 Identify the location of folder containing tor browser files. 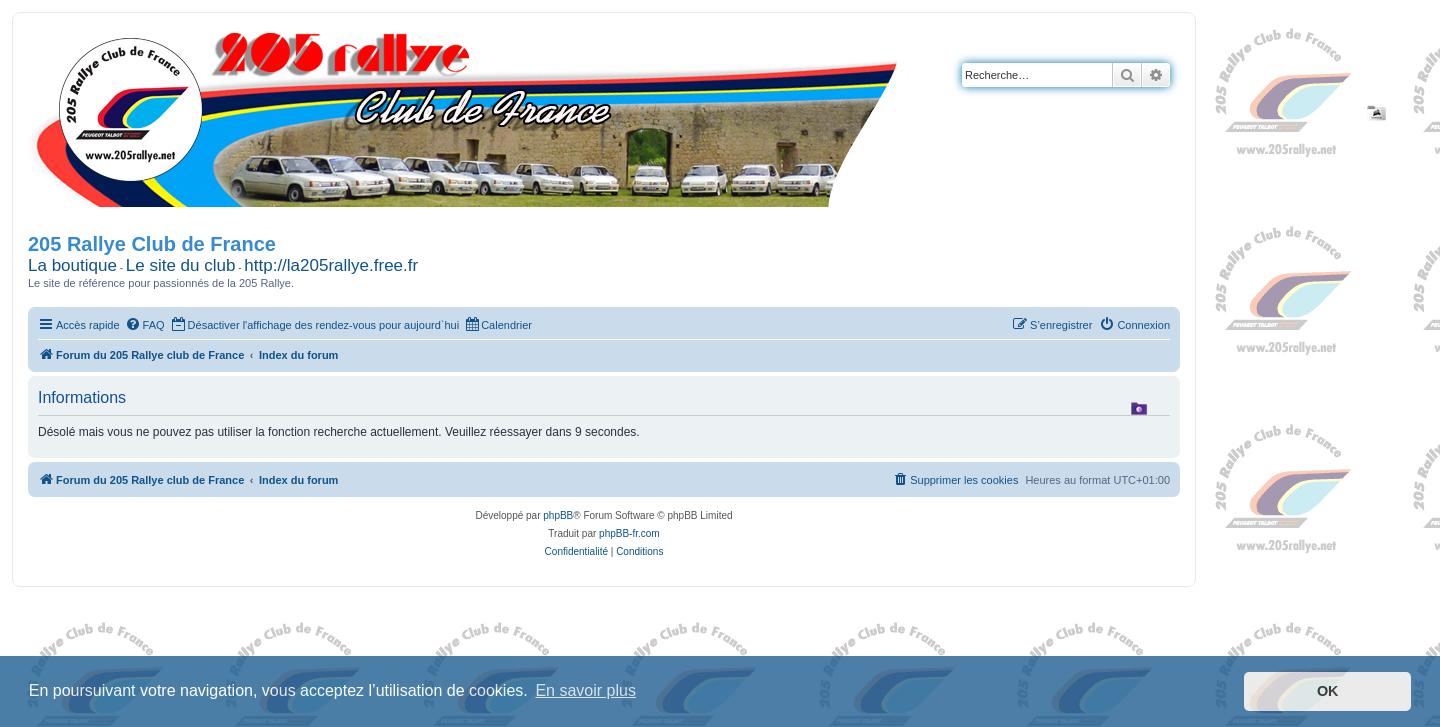
(1139, 409).